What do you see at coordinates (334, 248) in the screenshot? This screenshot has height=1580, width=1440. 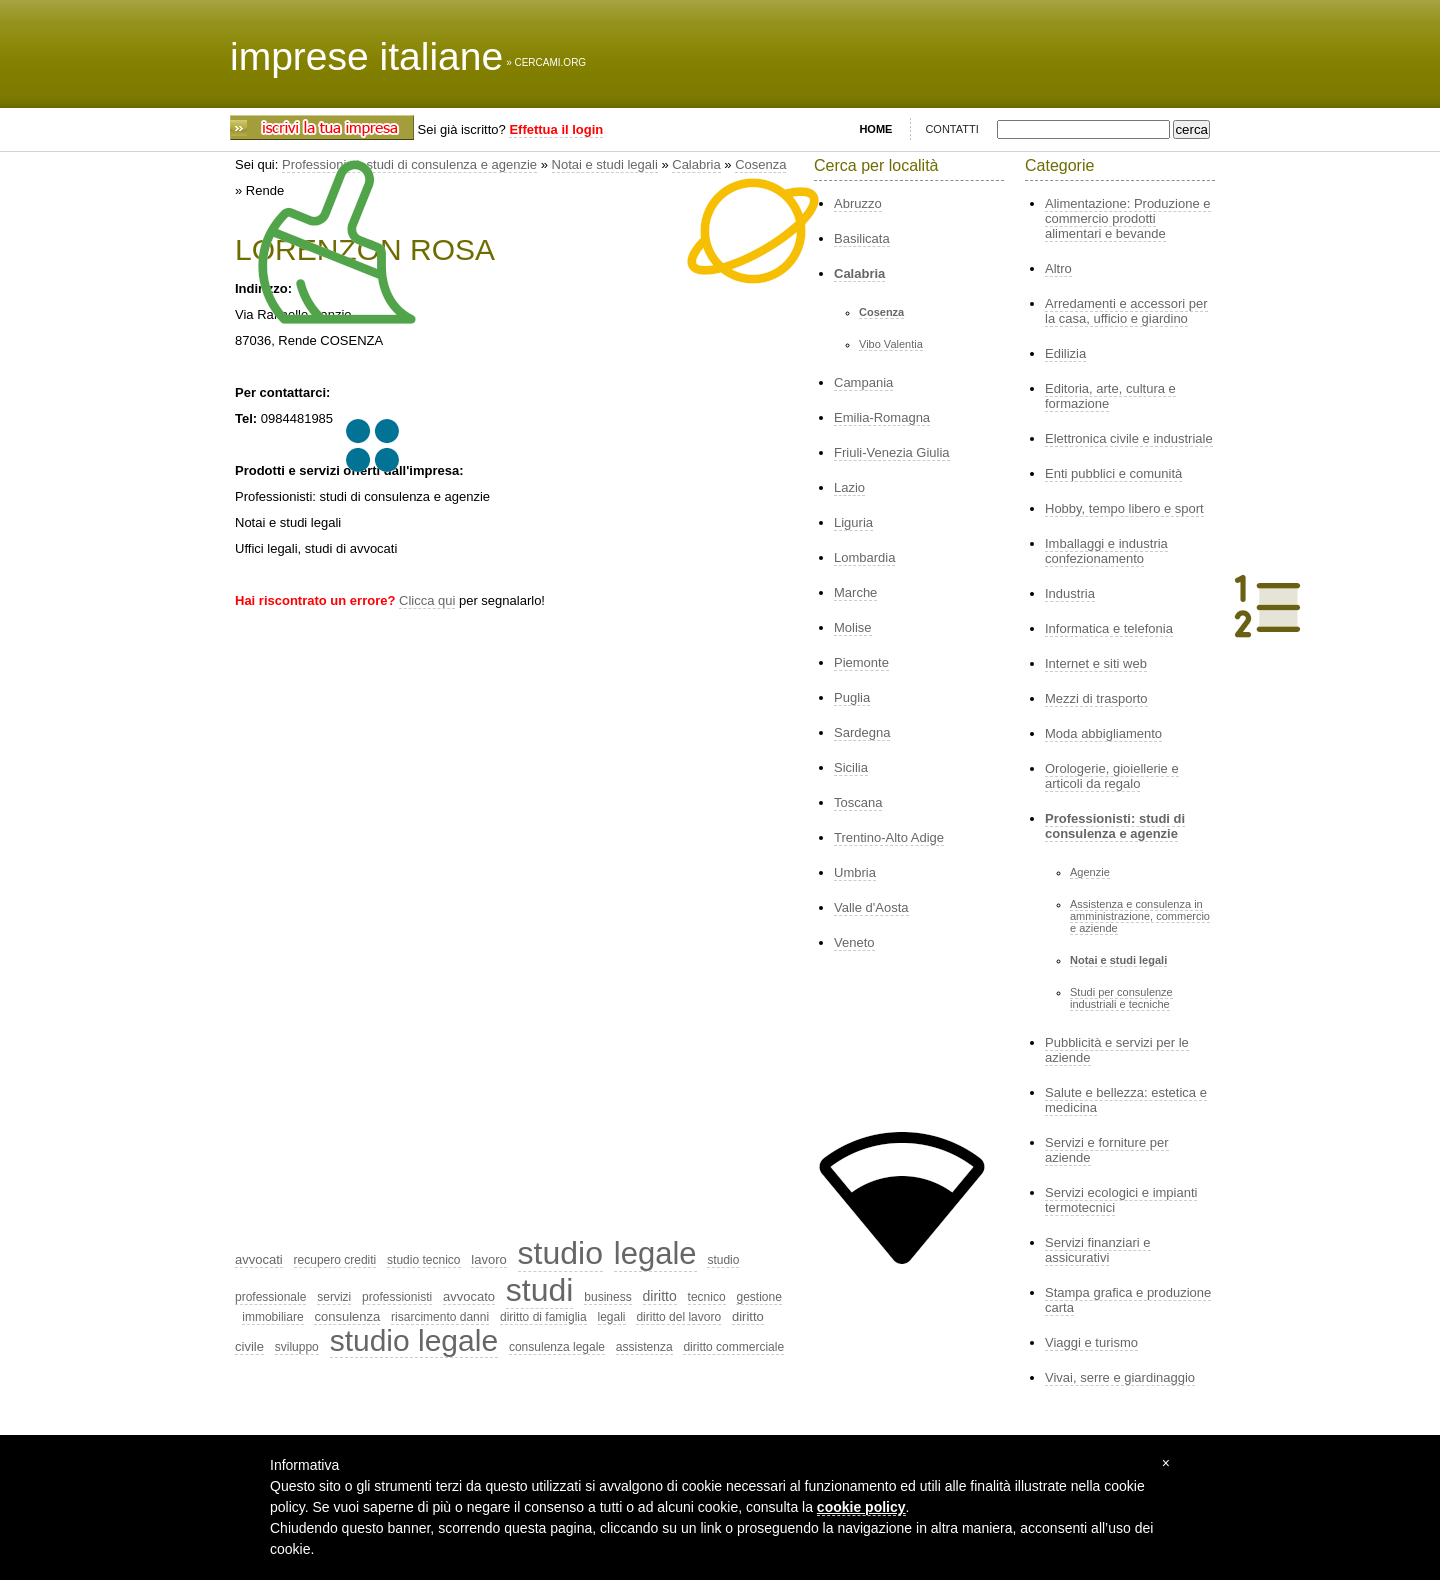 I see `clear or clean up data` at bounding box center [334, 248].